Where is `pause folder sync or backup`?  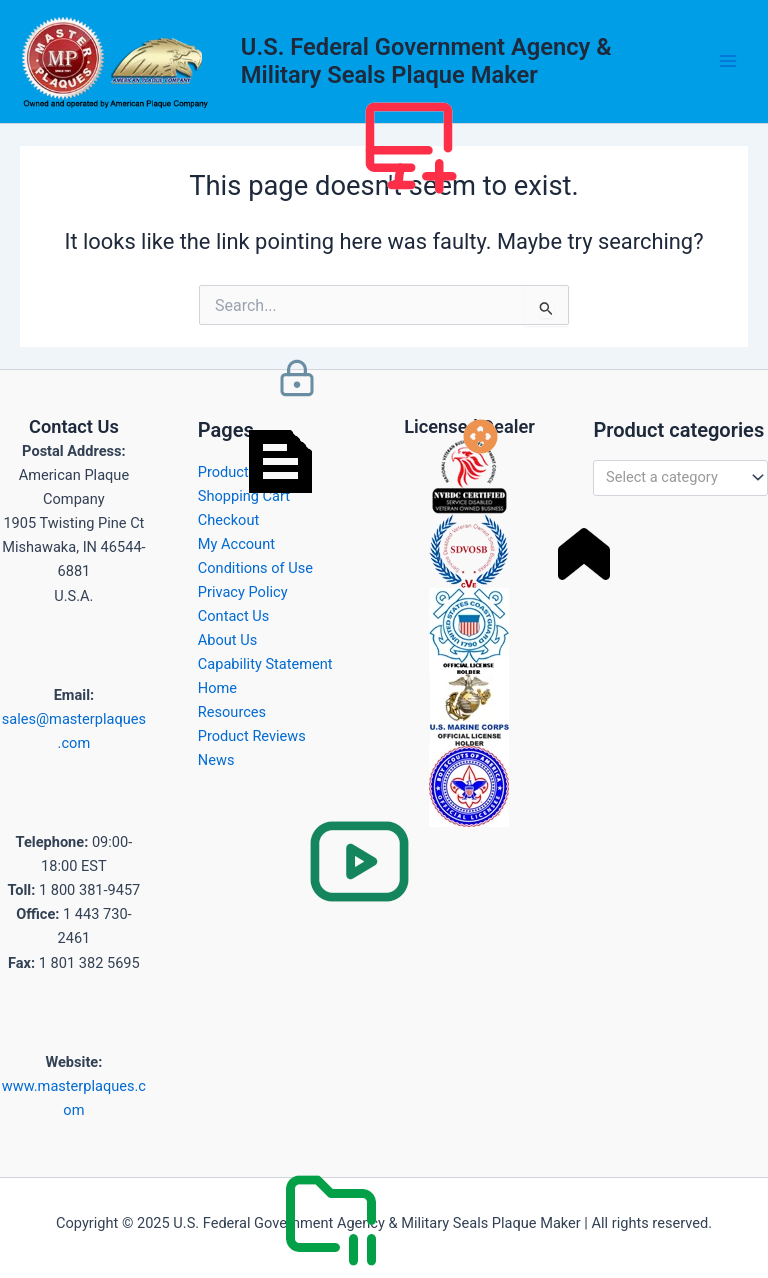
pause folder sync or backup is located at coordinates (331, 1216).